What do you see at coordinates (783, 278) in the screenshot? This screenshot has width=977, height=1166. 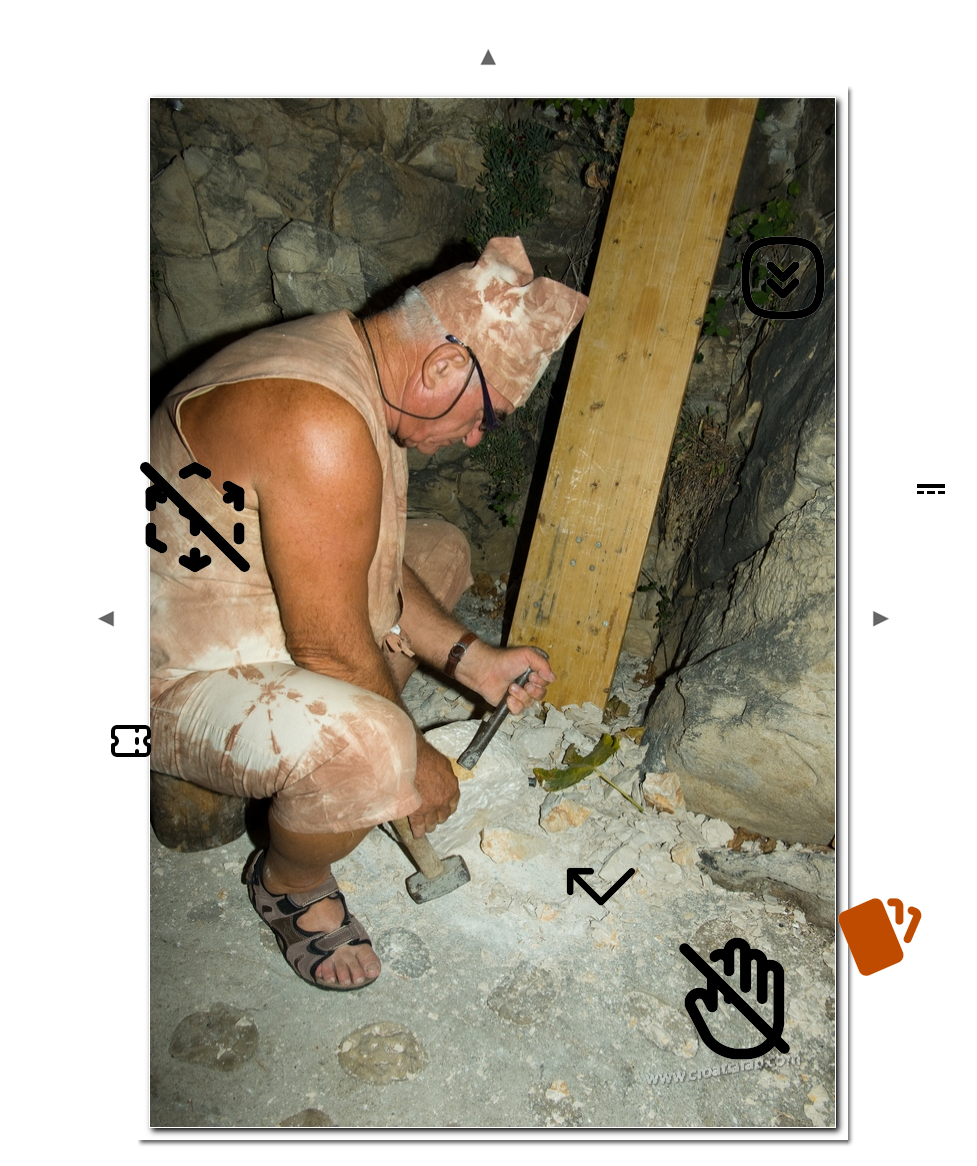 I see `expand content or show more items below` at bounding box center [783, 278].